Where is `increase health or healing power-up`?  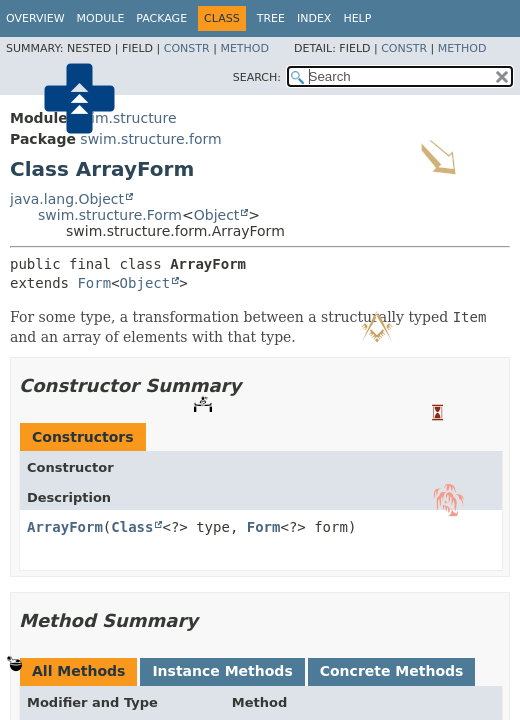
increase health or healing power-up is located at coordinates (79, 98).